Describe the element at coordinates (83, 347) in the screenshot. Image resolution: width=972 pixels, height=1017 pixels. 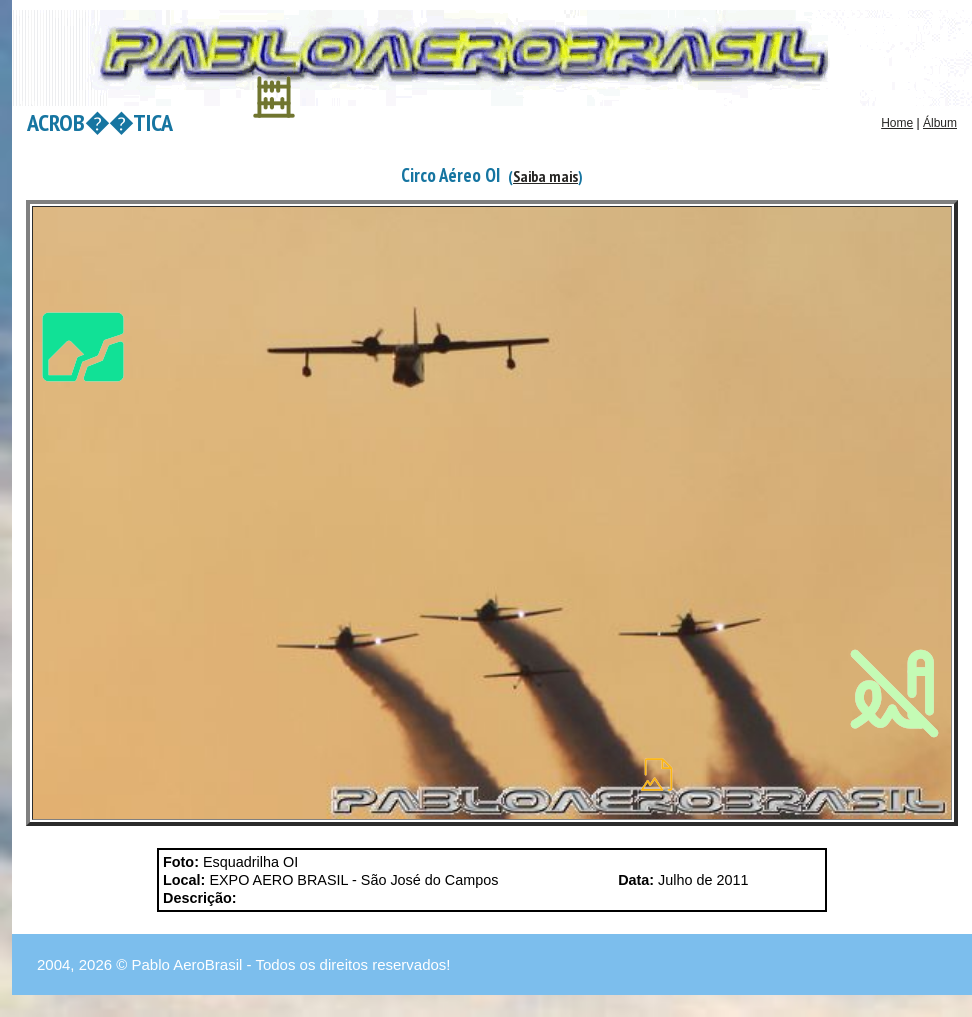
I see `indicates a broken or corrupted image file` at that location.